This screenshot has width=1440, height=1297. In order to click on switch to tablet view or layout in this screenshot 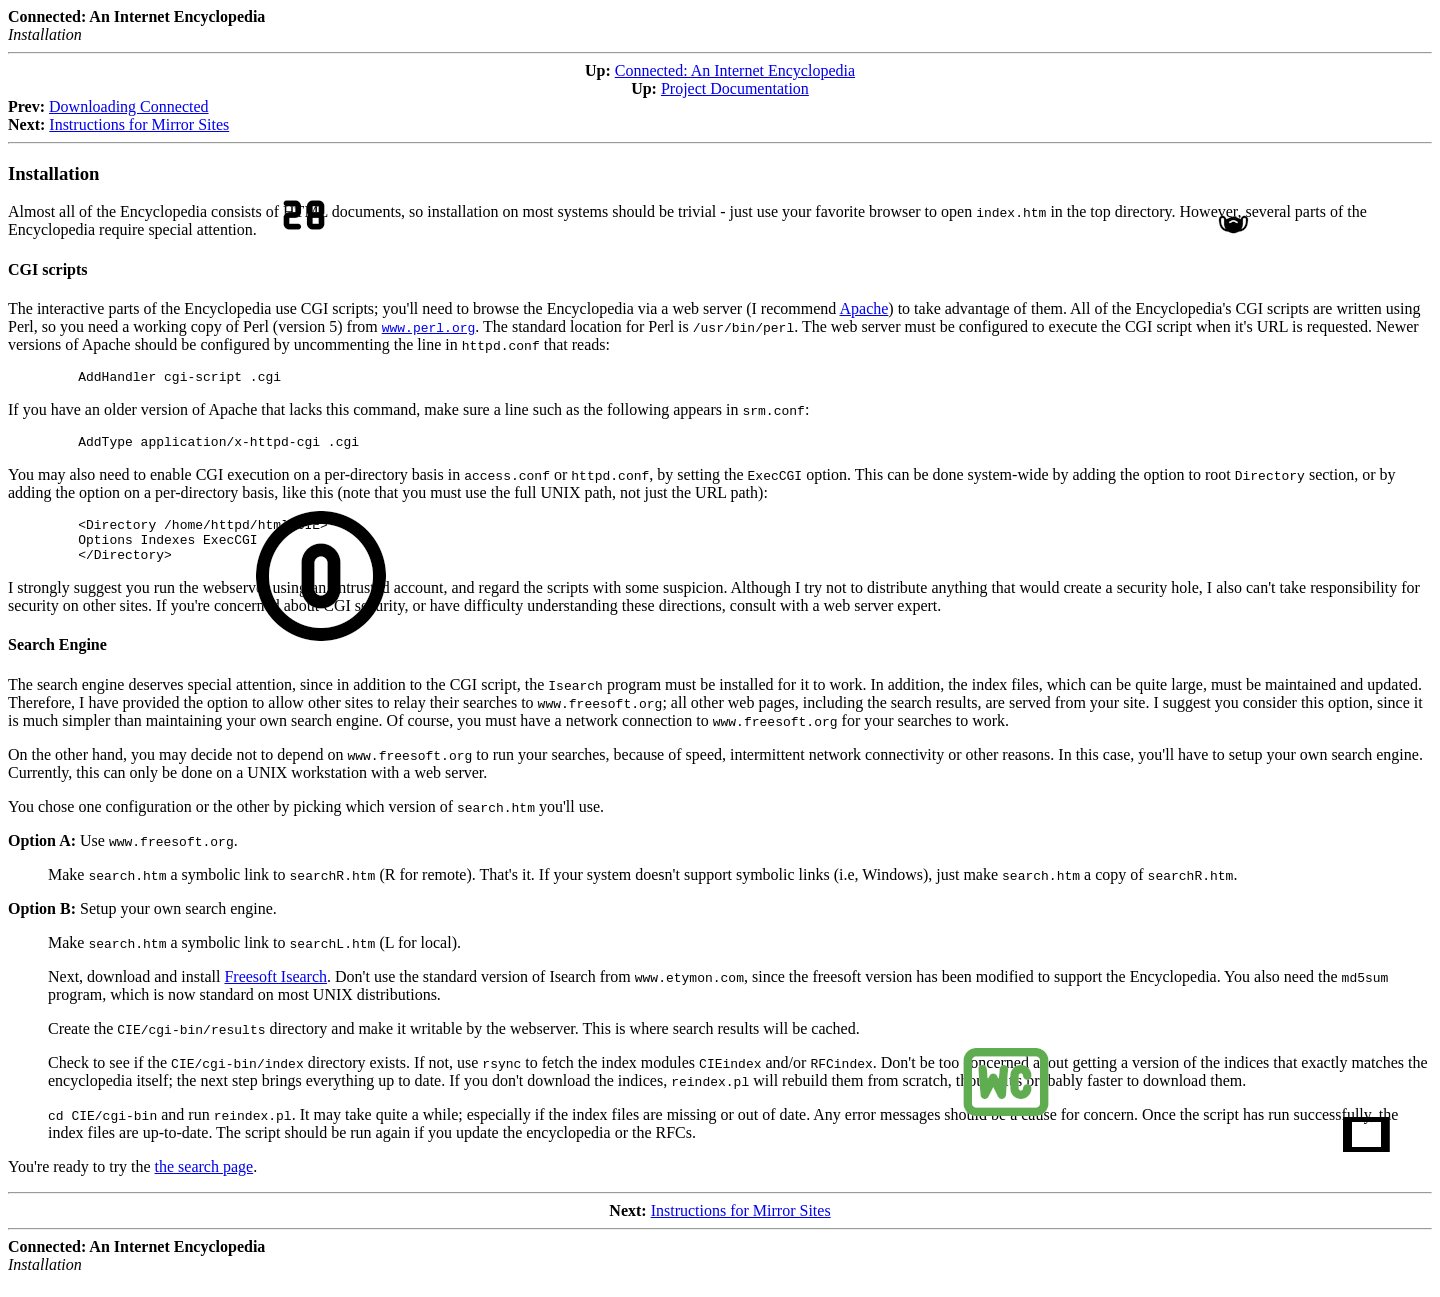, I will do `click(1366, 1134)`.